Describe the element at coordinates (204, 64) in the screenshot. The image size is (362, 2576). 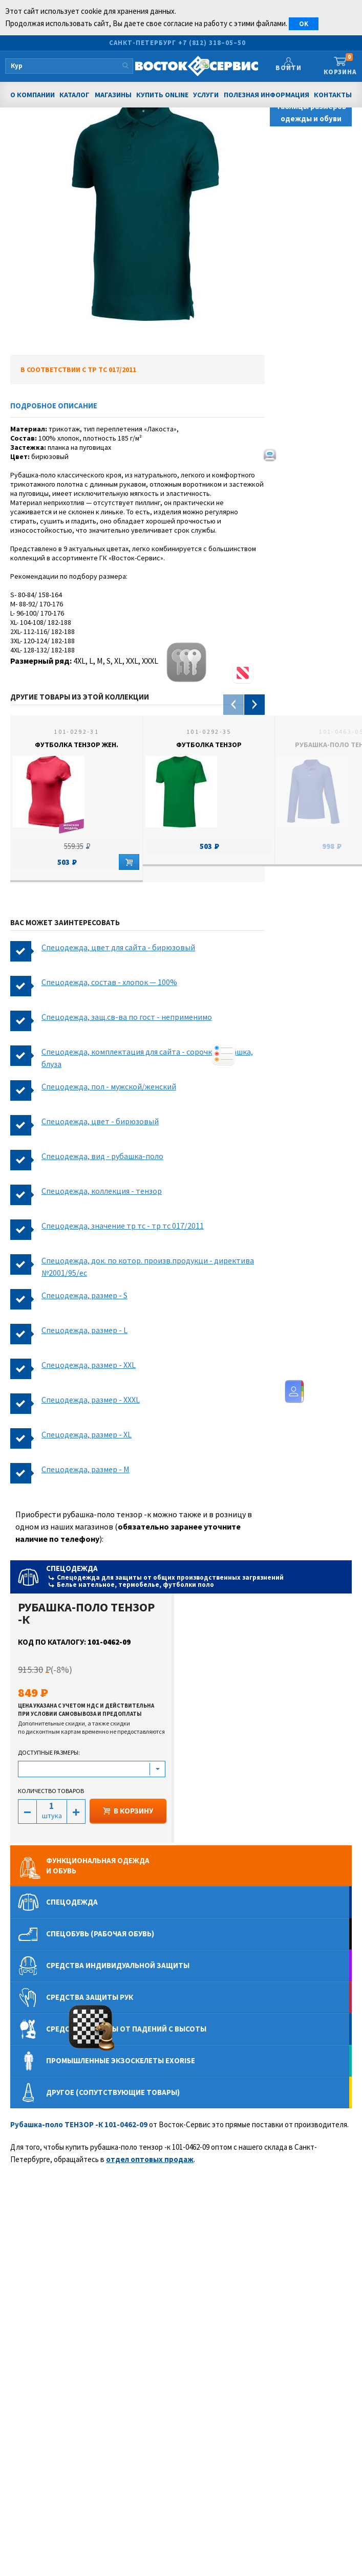
I see `optical drive verified and ready` at that location.